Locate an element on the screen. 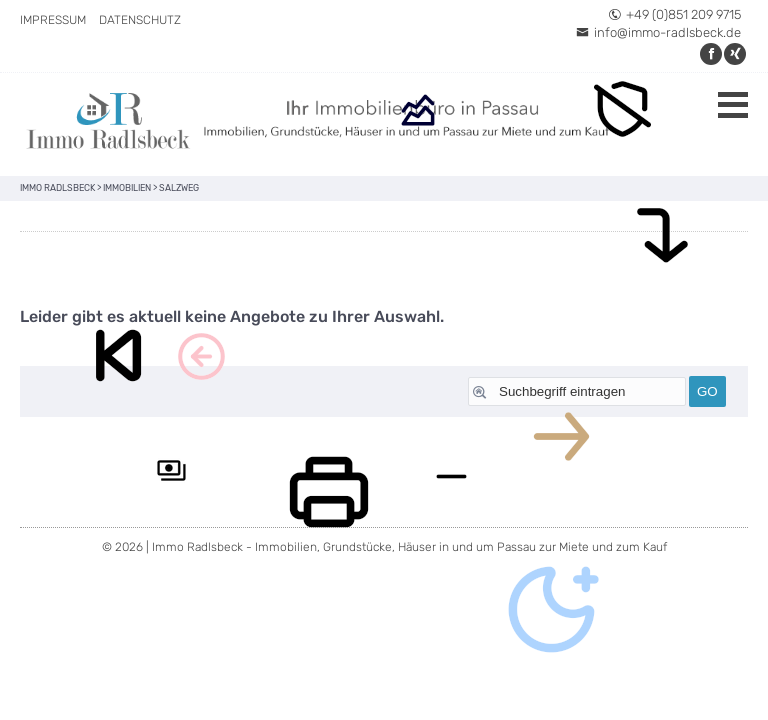 The height and width of the screenshot is (720, 768). skip to previous track is located at coordinates (117, 355).